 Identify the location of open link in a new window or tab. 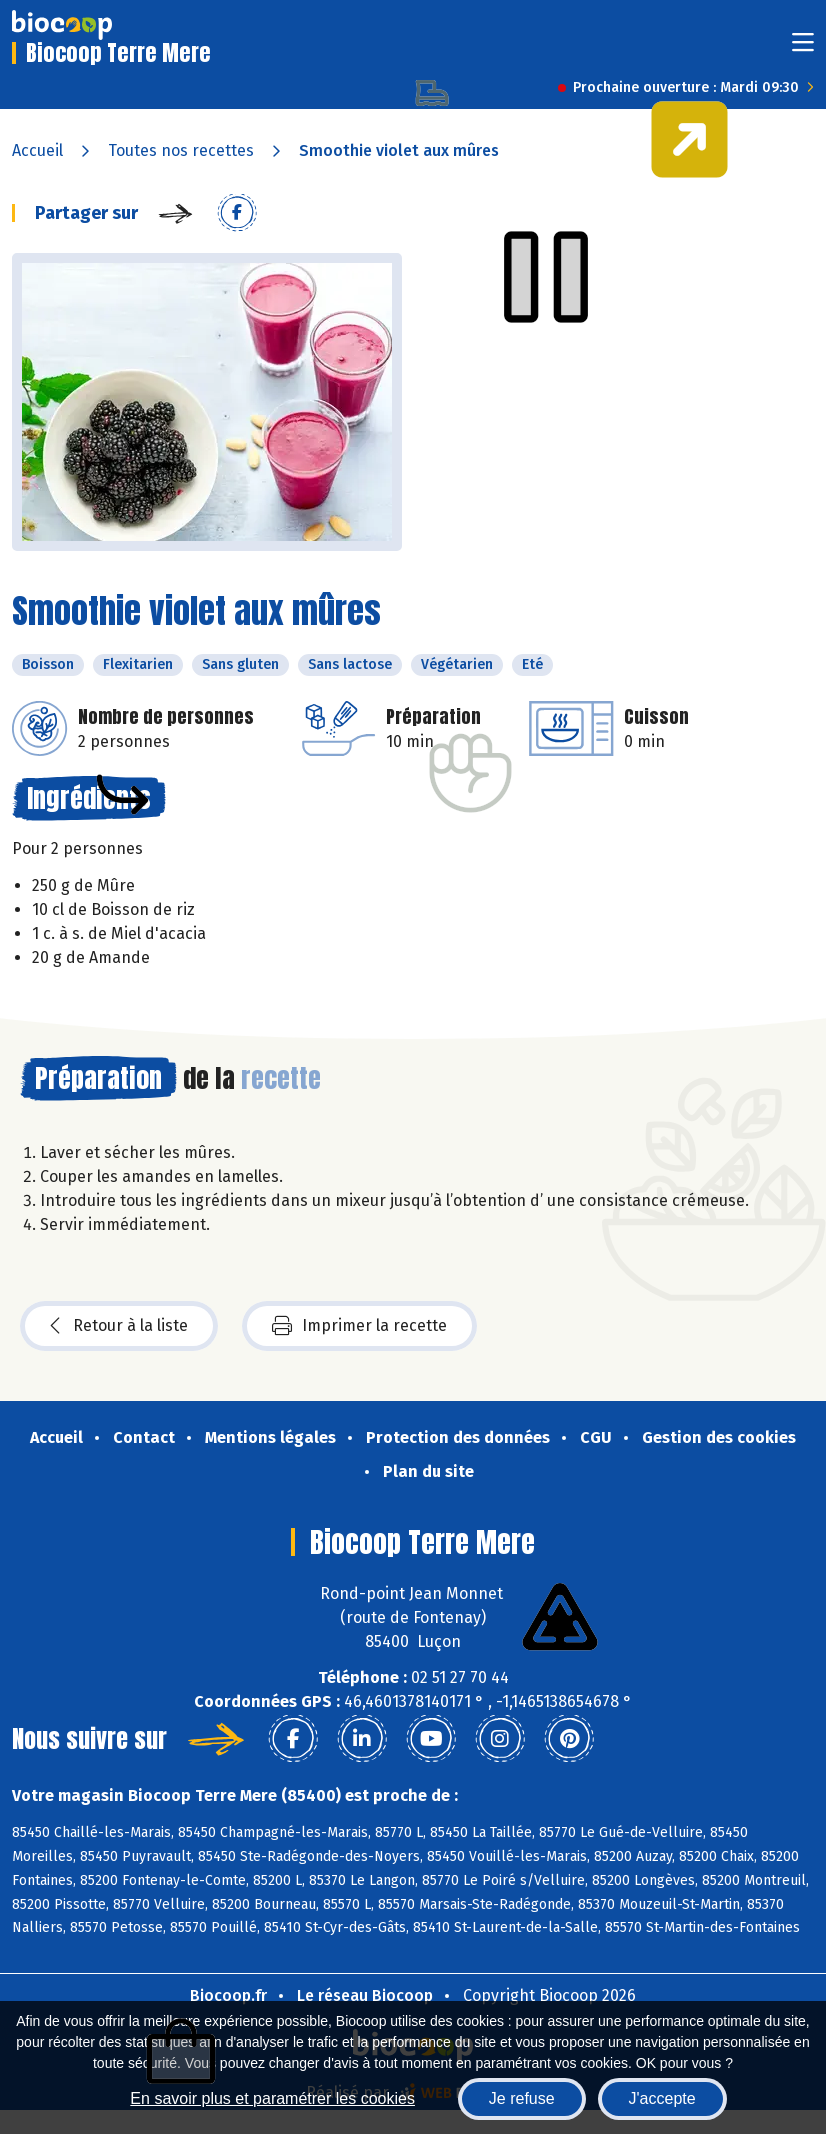
(689, 139).